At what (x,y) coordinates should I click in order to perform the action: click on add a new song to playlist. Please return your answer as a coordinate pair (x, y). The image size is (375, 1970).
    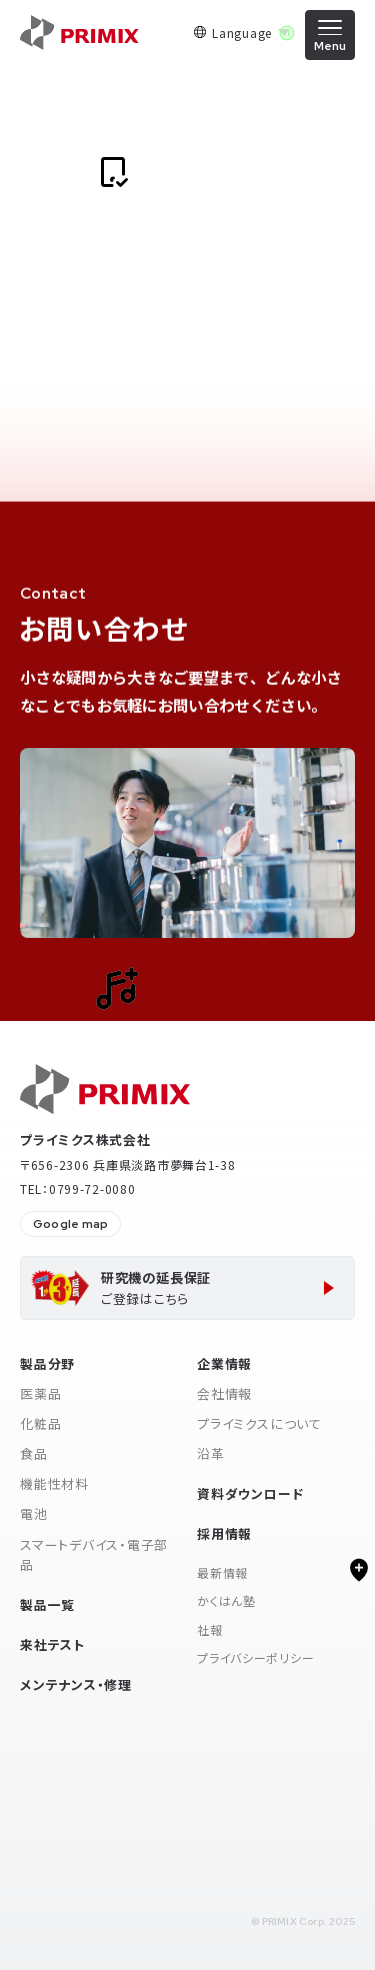
    Looking at the image, I should click on (118, 989).